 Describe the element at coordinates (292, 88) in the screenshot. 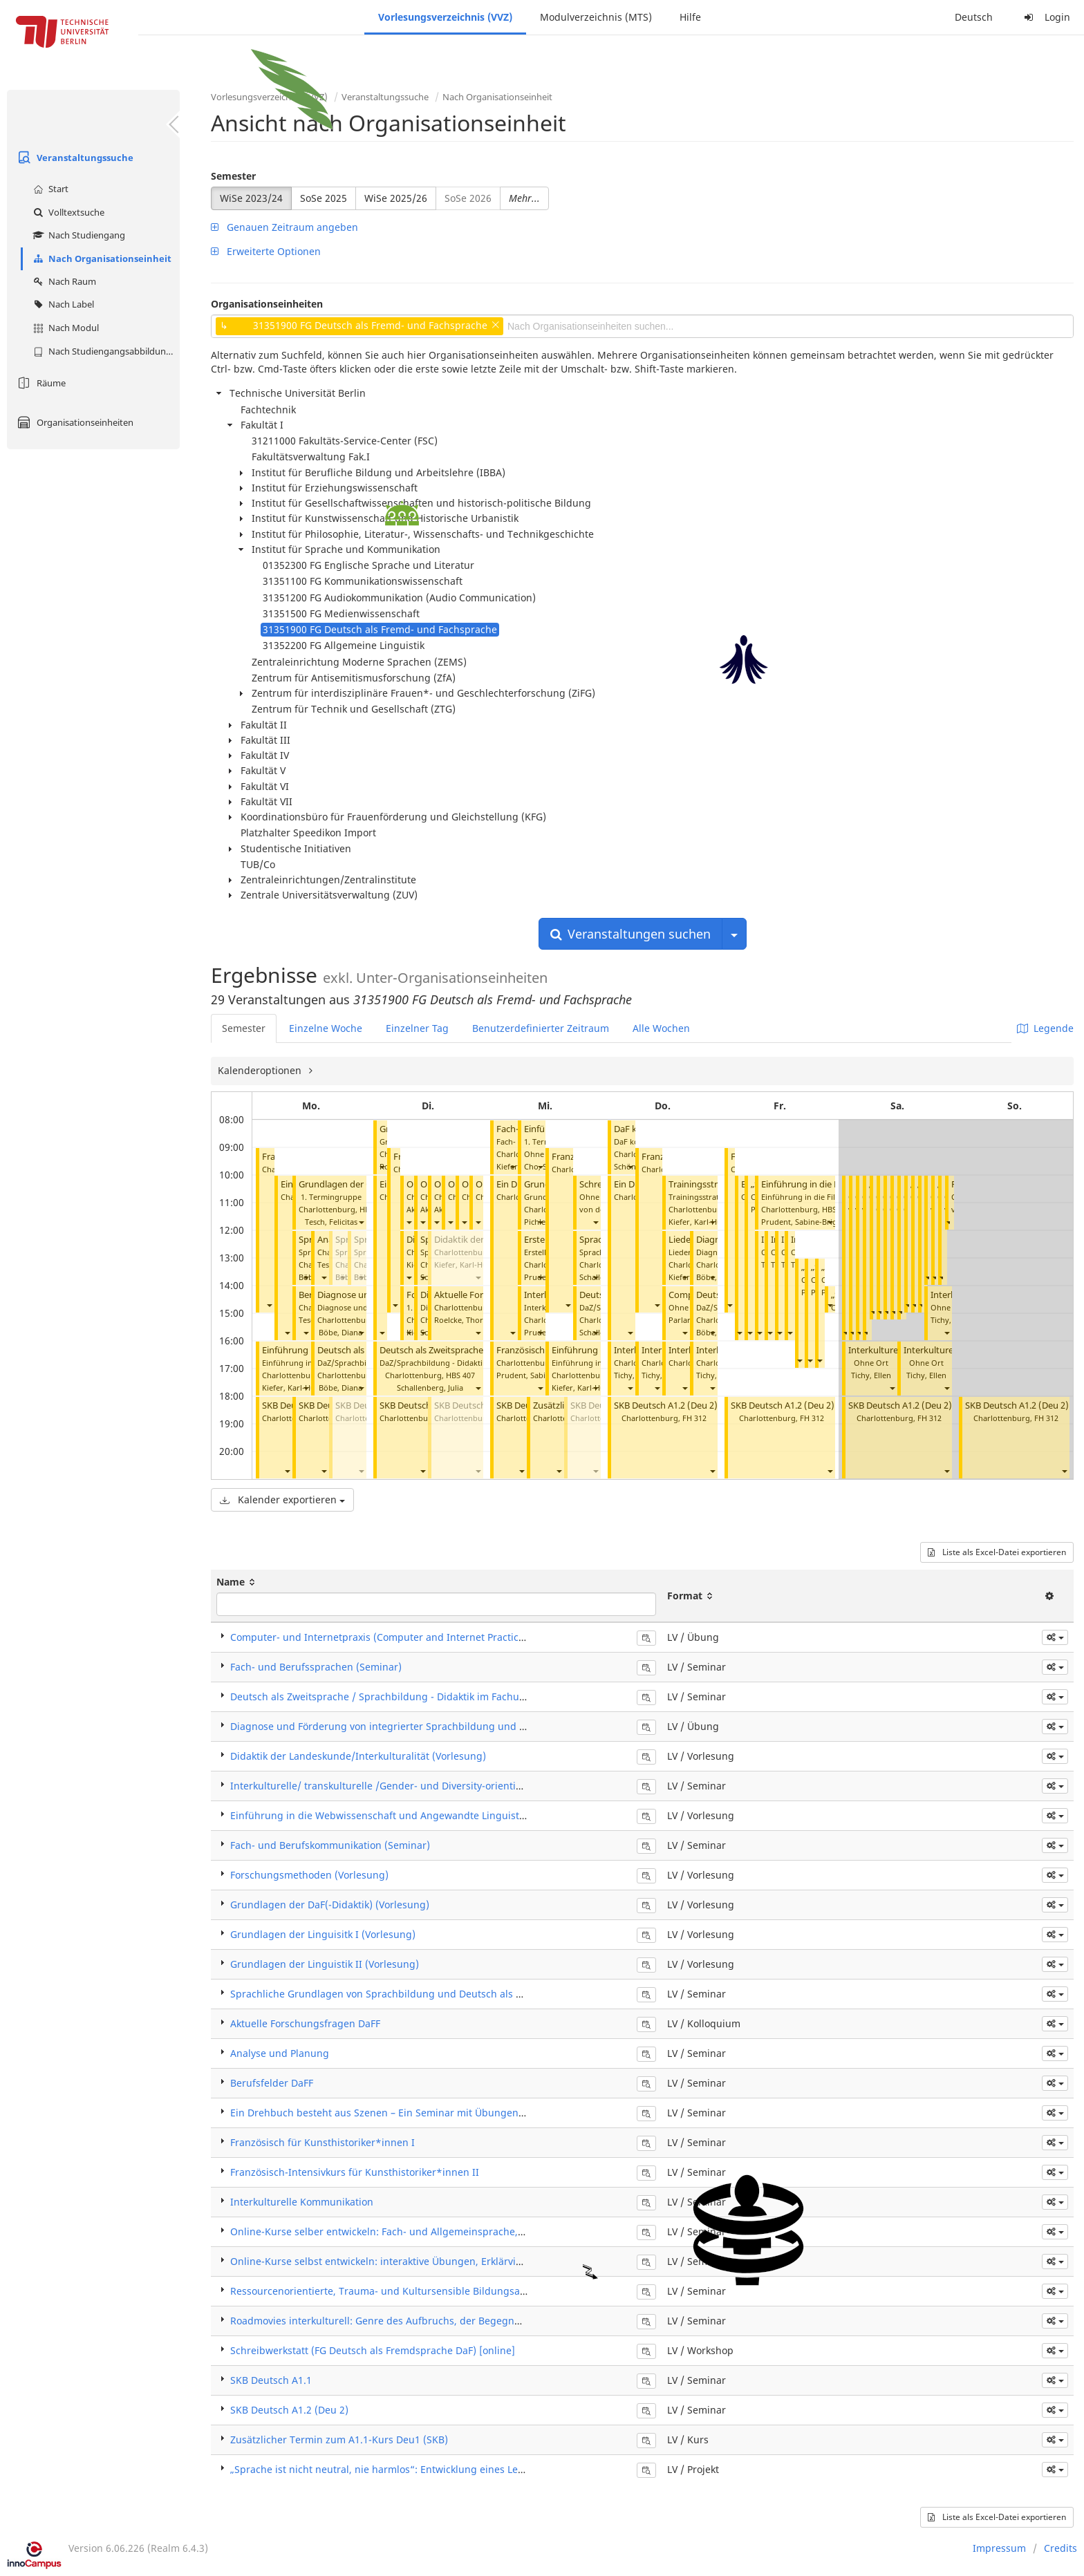

I see `indicates a critical hit or piercing damage in combat` at that location.